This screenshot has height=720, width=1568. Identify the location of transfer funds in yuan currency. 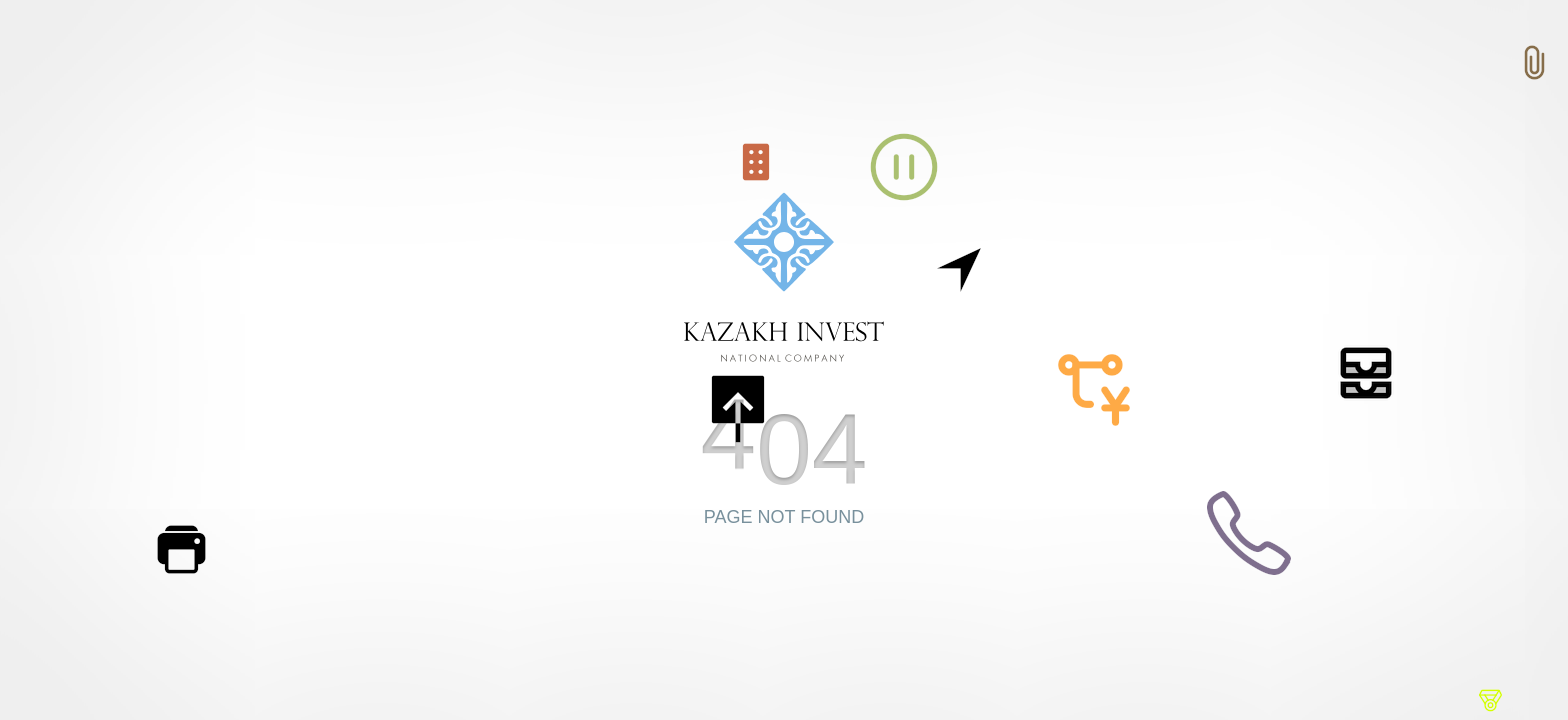
(1094, 390).